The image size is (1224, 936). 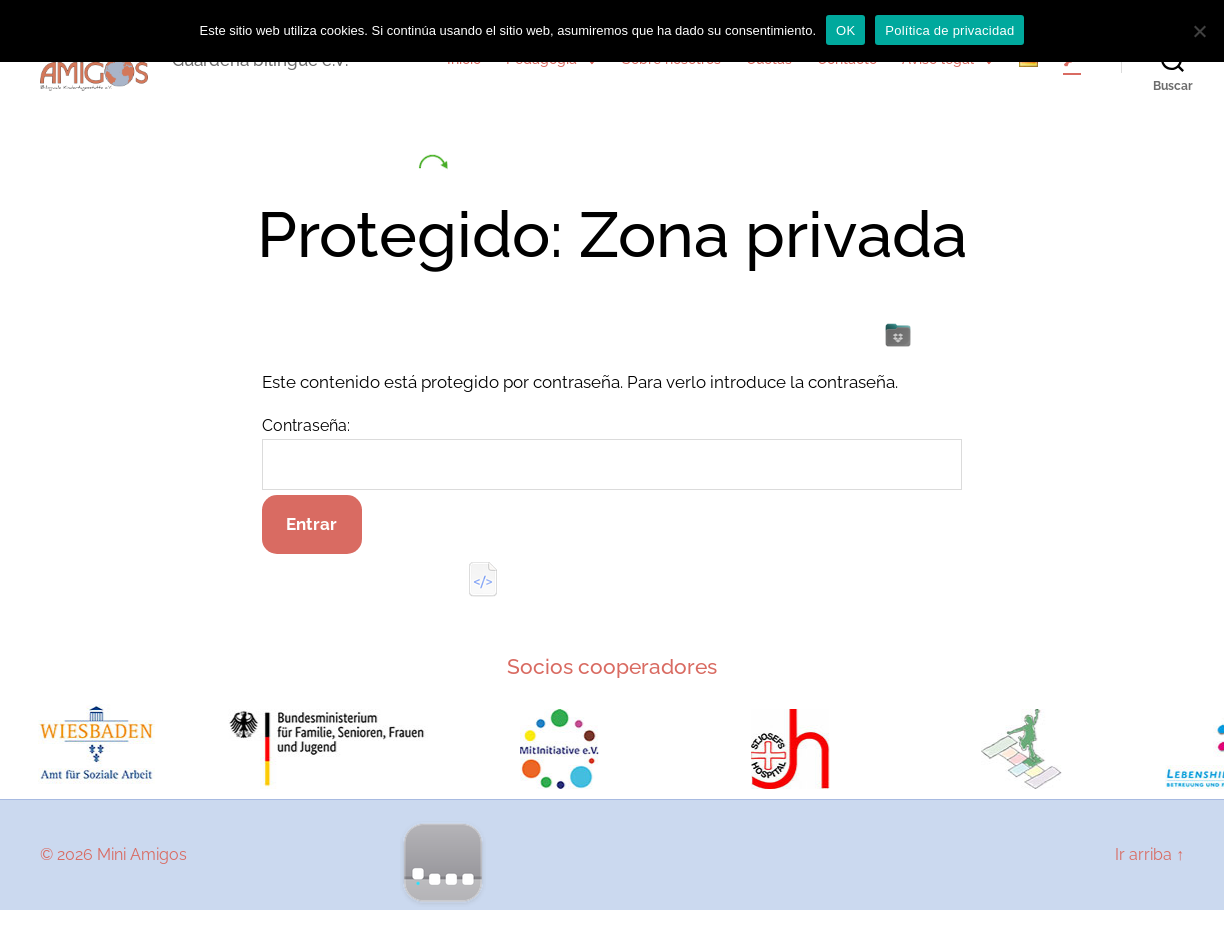 I want to click on an HTML or web page file, so click(x=483, y=579).